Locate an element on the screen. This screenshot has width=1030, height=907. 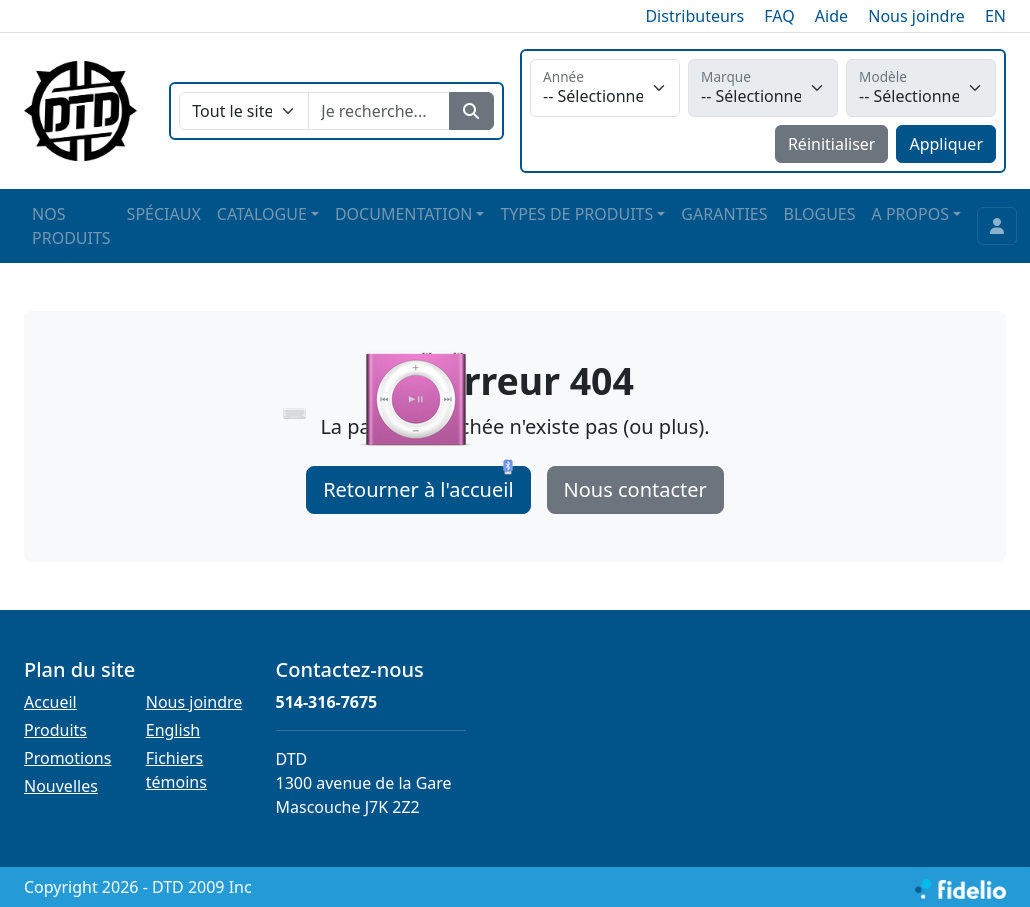
iPod shuffle device connected is located at coordinates (416, 399).